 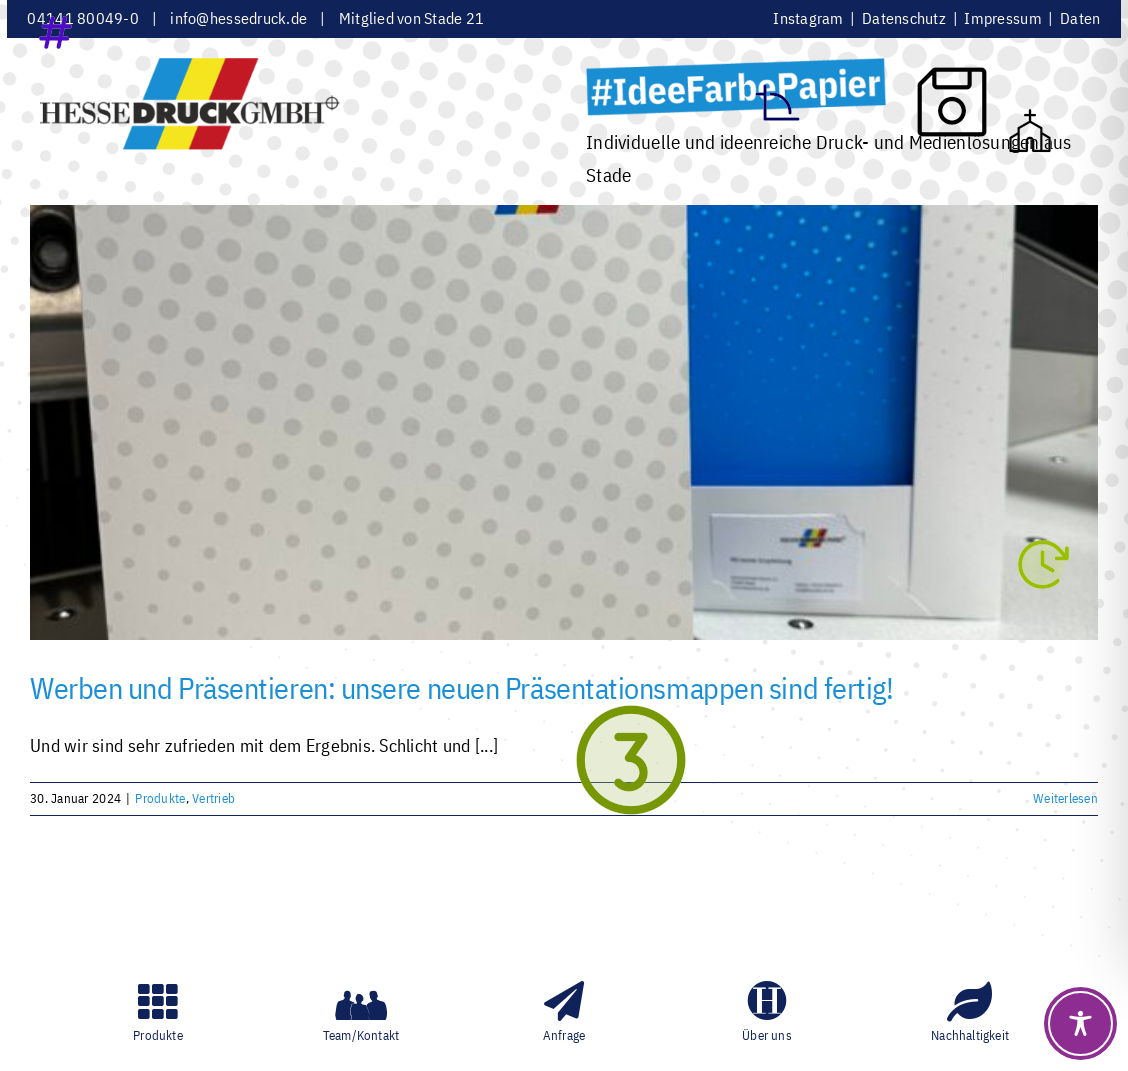 What do you see at coordinates (952, 102) in the screenshot?
I see `save current file or document` at bounding box center [952, 102].